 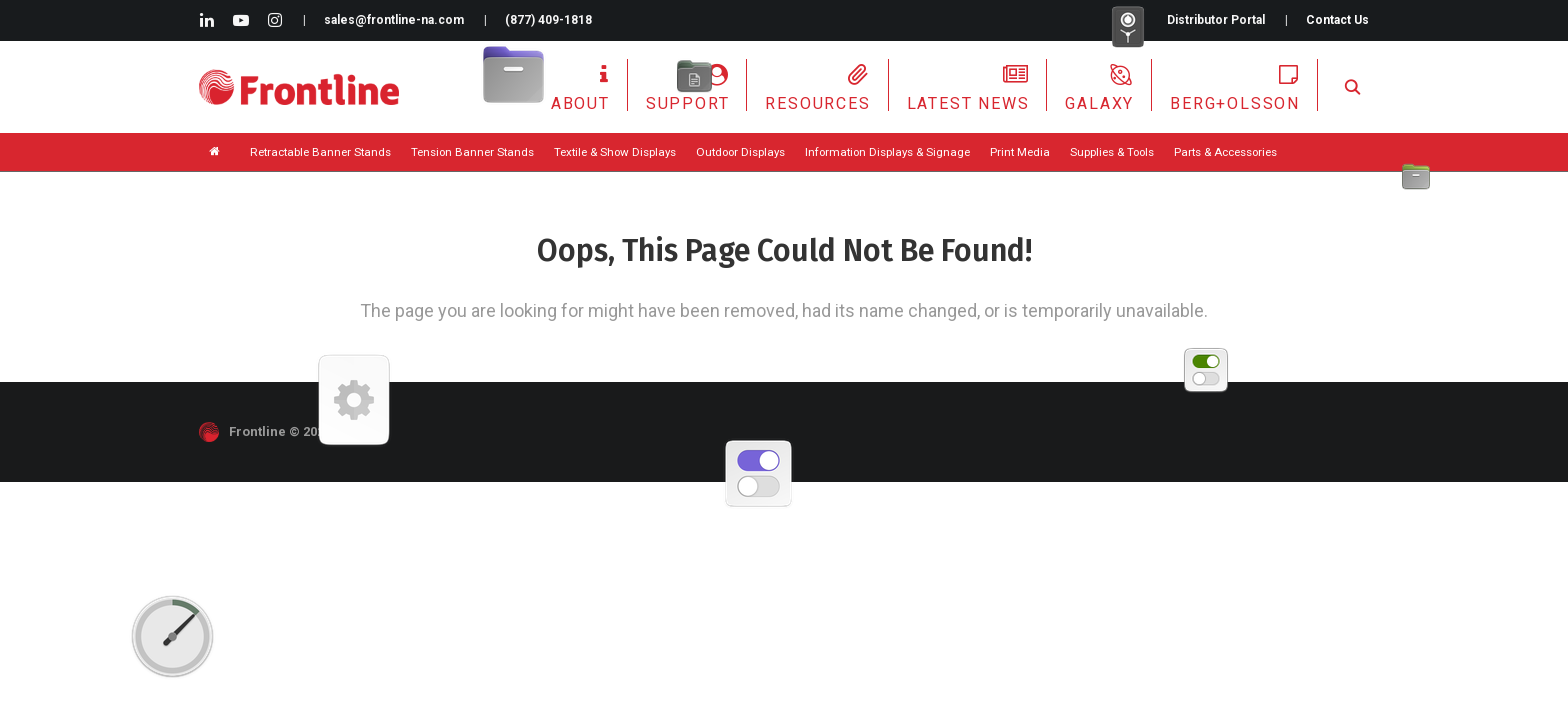 What do you see at coordinates (354, 400) in the screenshot?
I see `a desktop application shortcut file` at bounding box center [354, 400].